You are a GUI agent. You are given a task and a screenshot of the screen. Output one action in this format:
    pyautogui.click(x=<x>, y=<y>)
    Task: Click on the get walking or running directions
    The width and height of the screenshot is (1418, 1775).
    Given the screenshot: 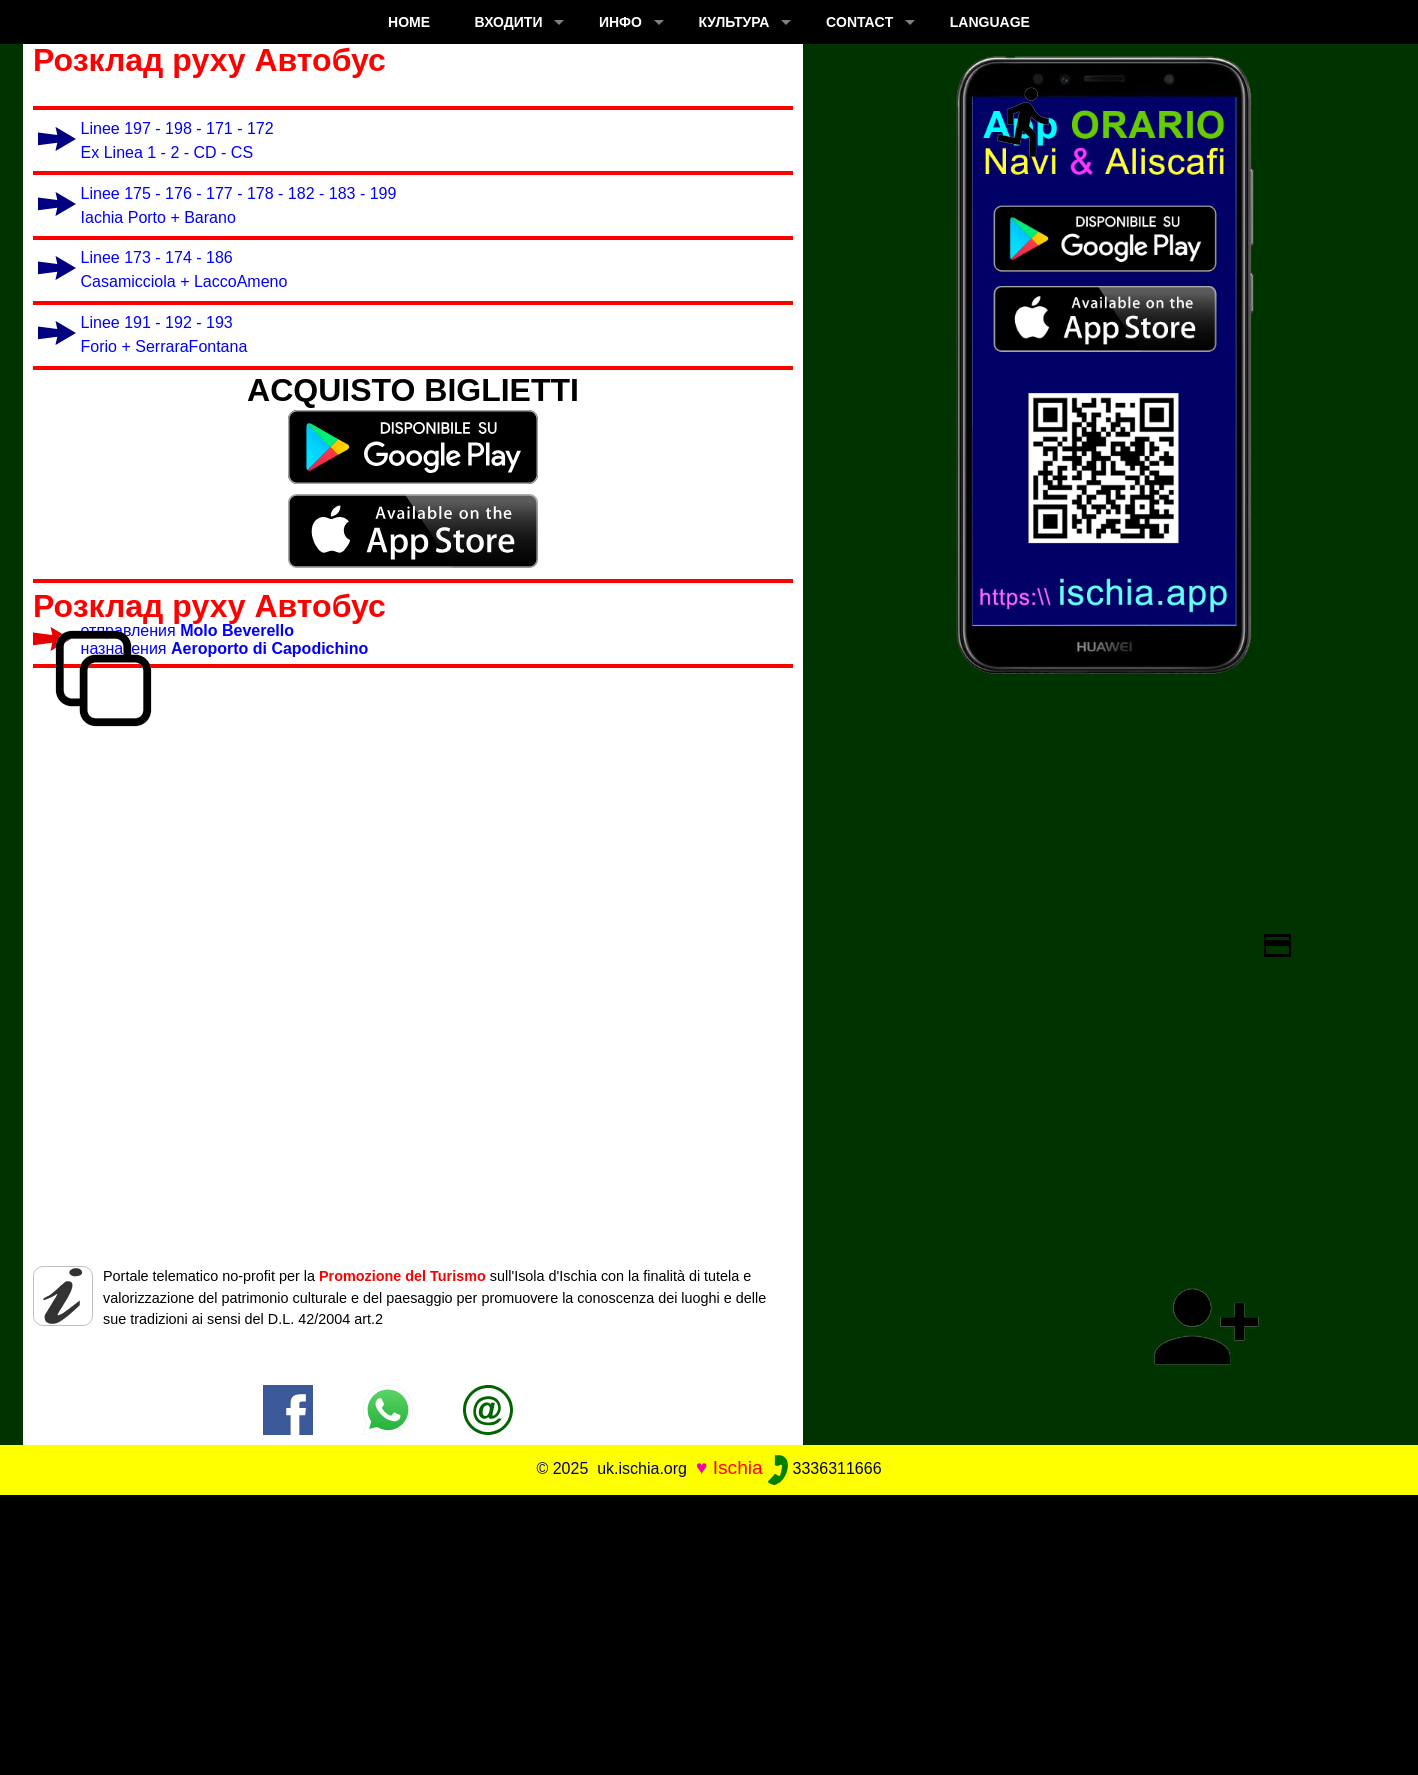 What is the action you would take?
    pyautogui.click(x=1026, y=121)
    